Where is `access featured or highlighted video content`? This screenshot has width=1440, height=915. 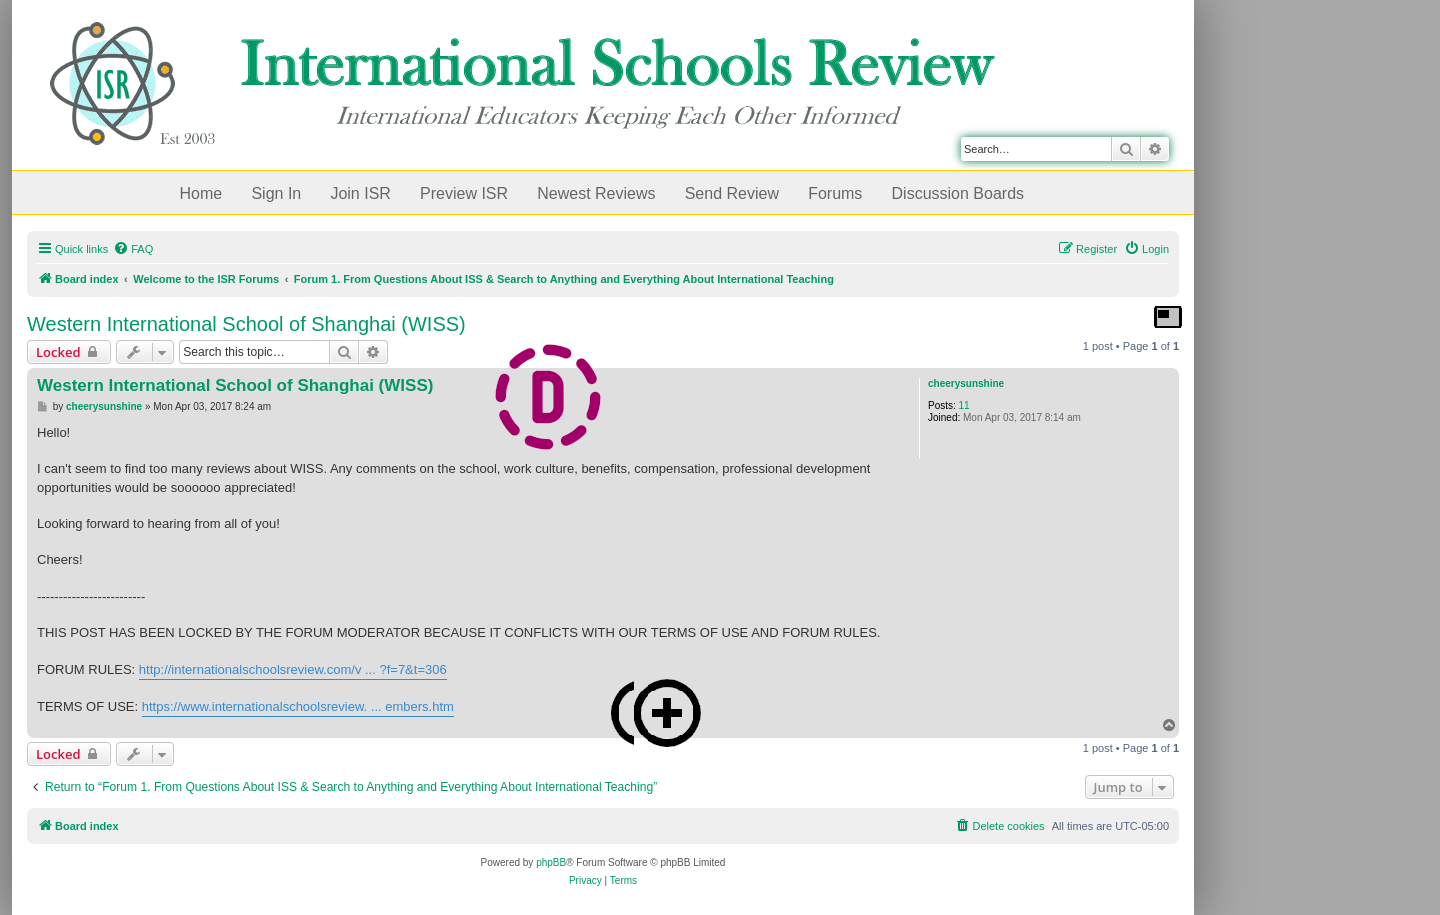
access featured or highlighted video content is located at coordinates (1168, 317).